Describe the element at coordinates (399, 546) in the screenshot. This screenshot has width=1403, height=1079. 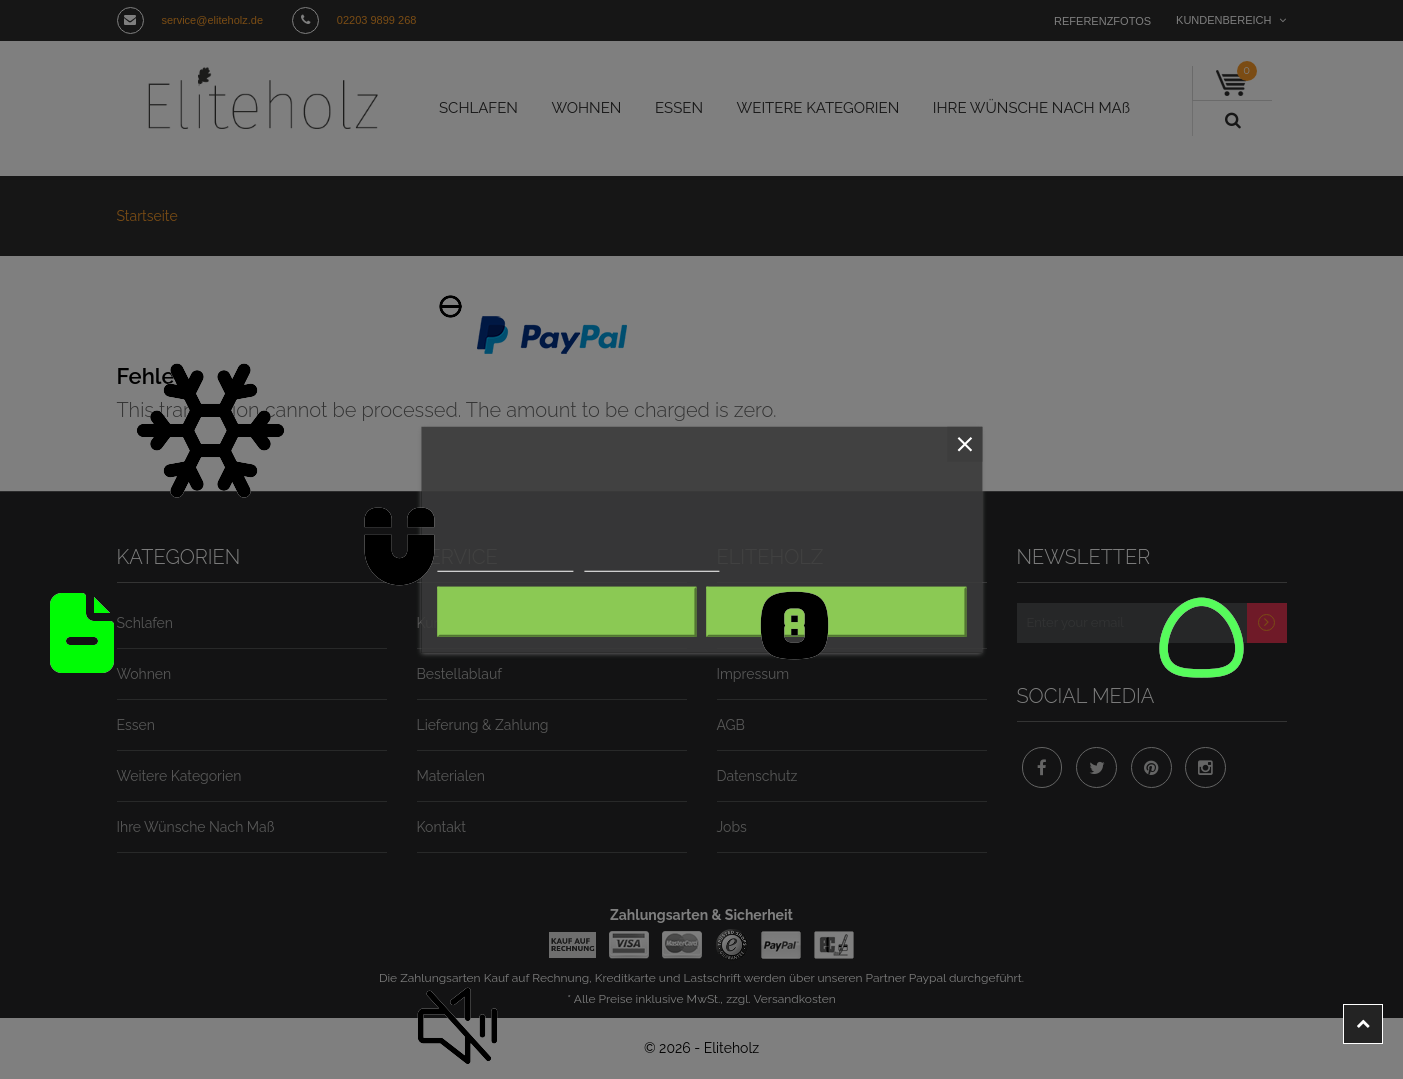
I see `attract or pull related items together` at that location.